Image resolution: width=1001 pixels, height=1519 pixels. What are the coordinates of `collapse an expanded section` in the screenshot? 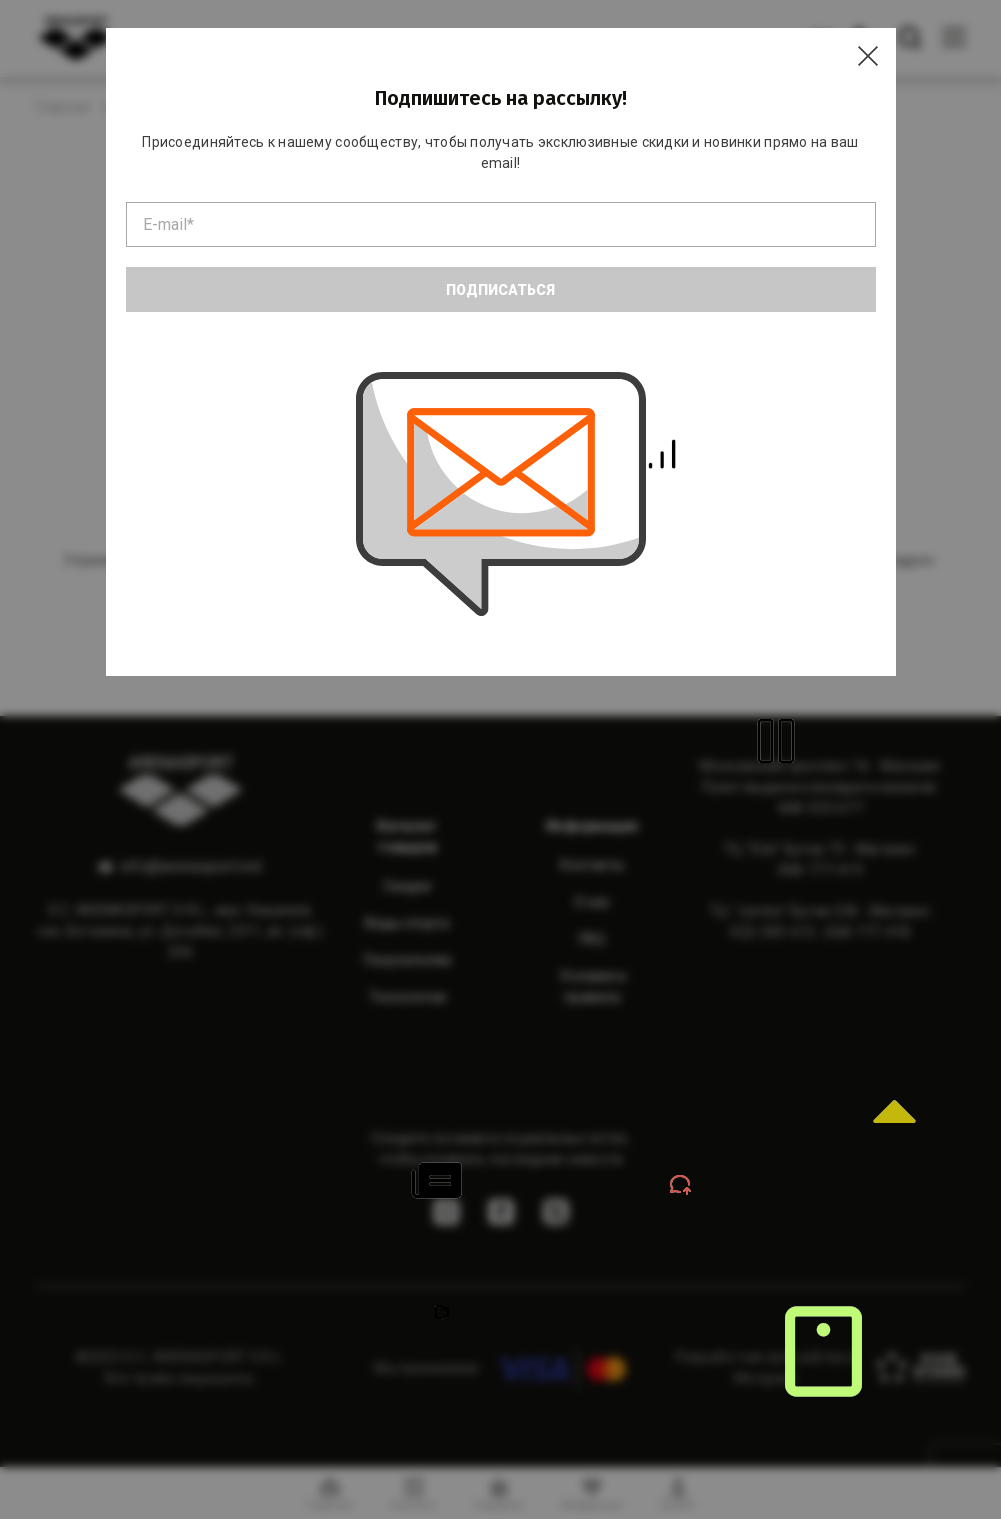 It's located at (894, 1113).